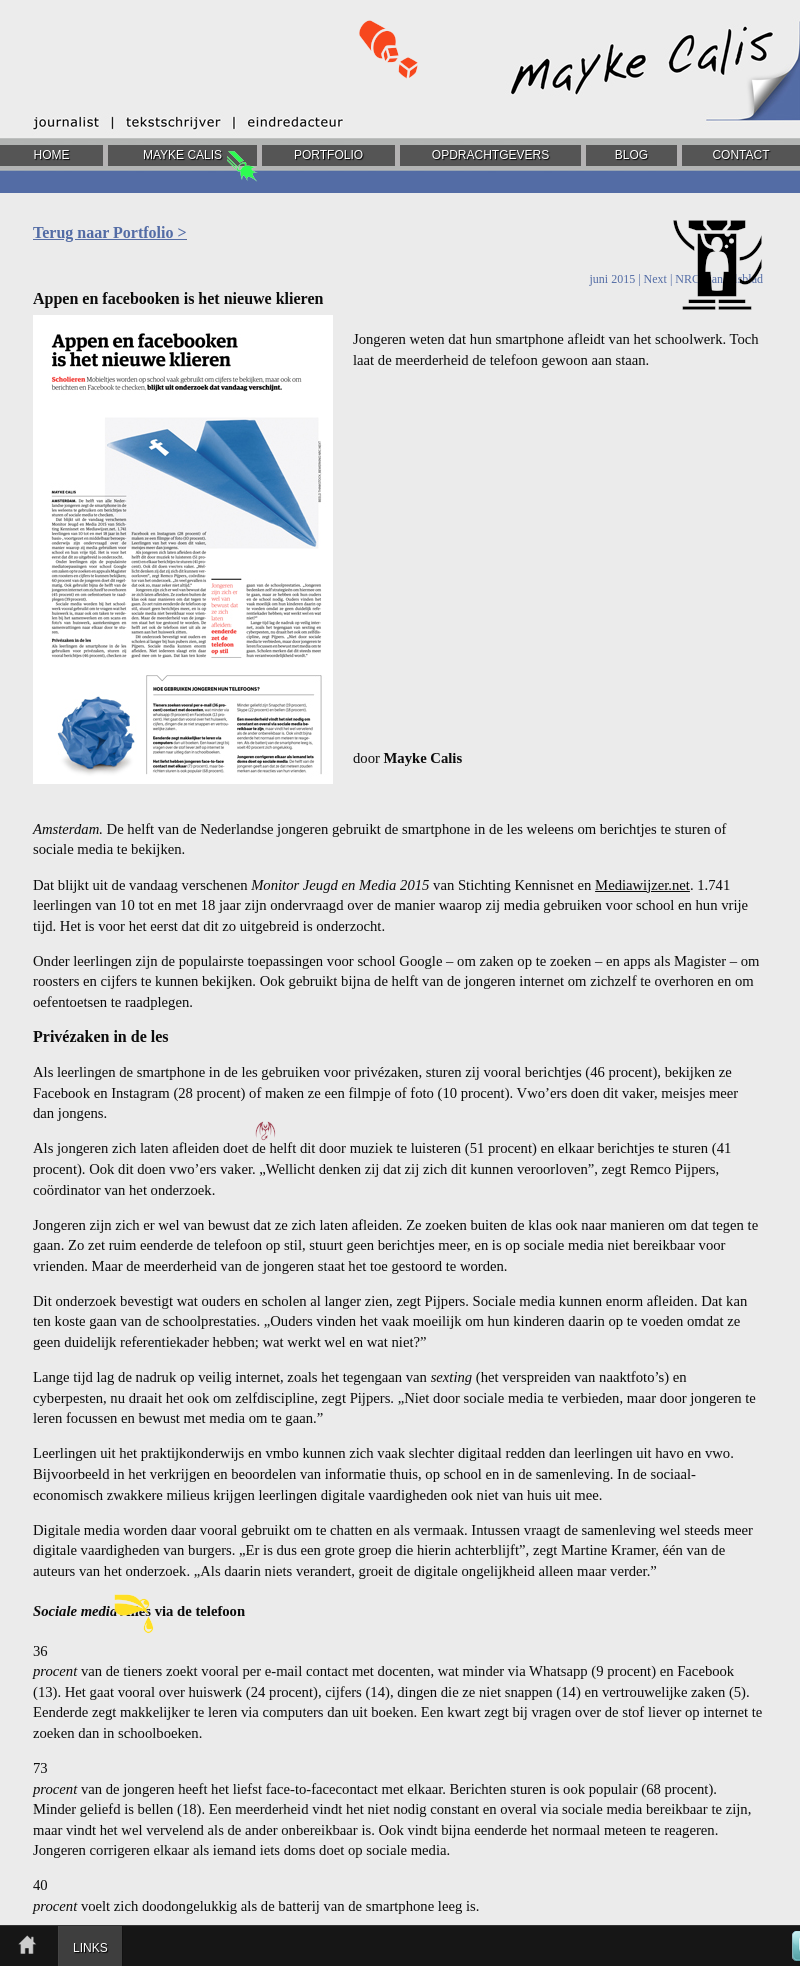 Image resolution: width=800 pixels, height=1966 pixels. I want to click on represents a villain or enemy character in a game, so click(265, 1130).